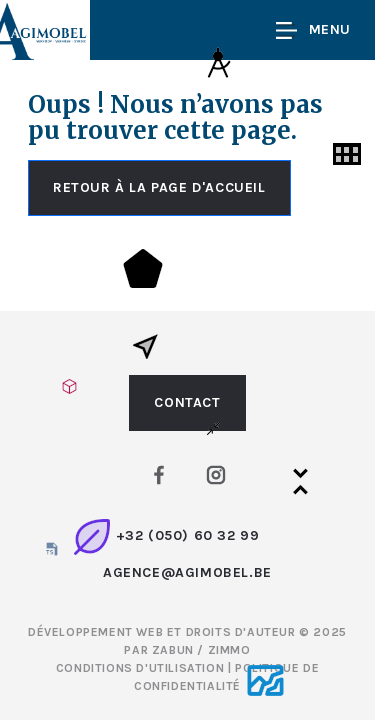 This screenshot has width=375, height=720. I want to click on switch to grid view layout, so click(346, 155).